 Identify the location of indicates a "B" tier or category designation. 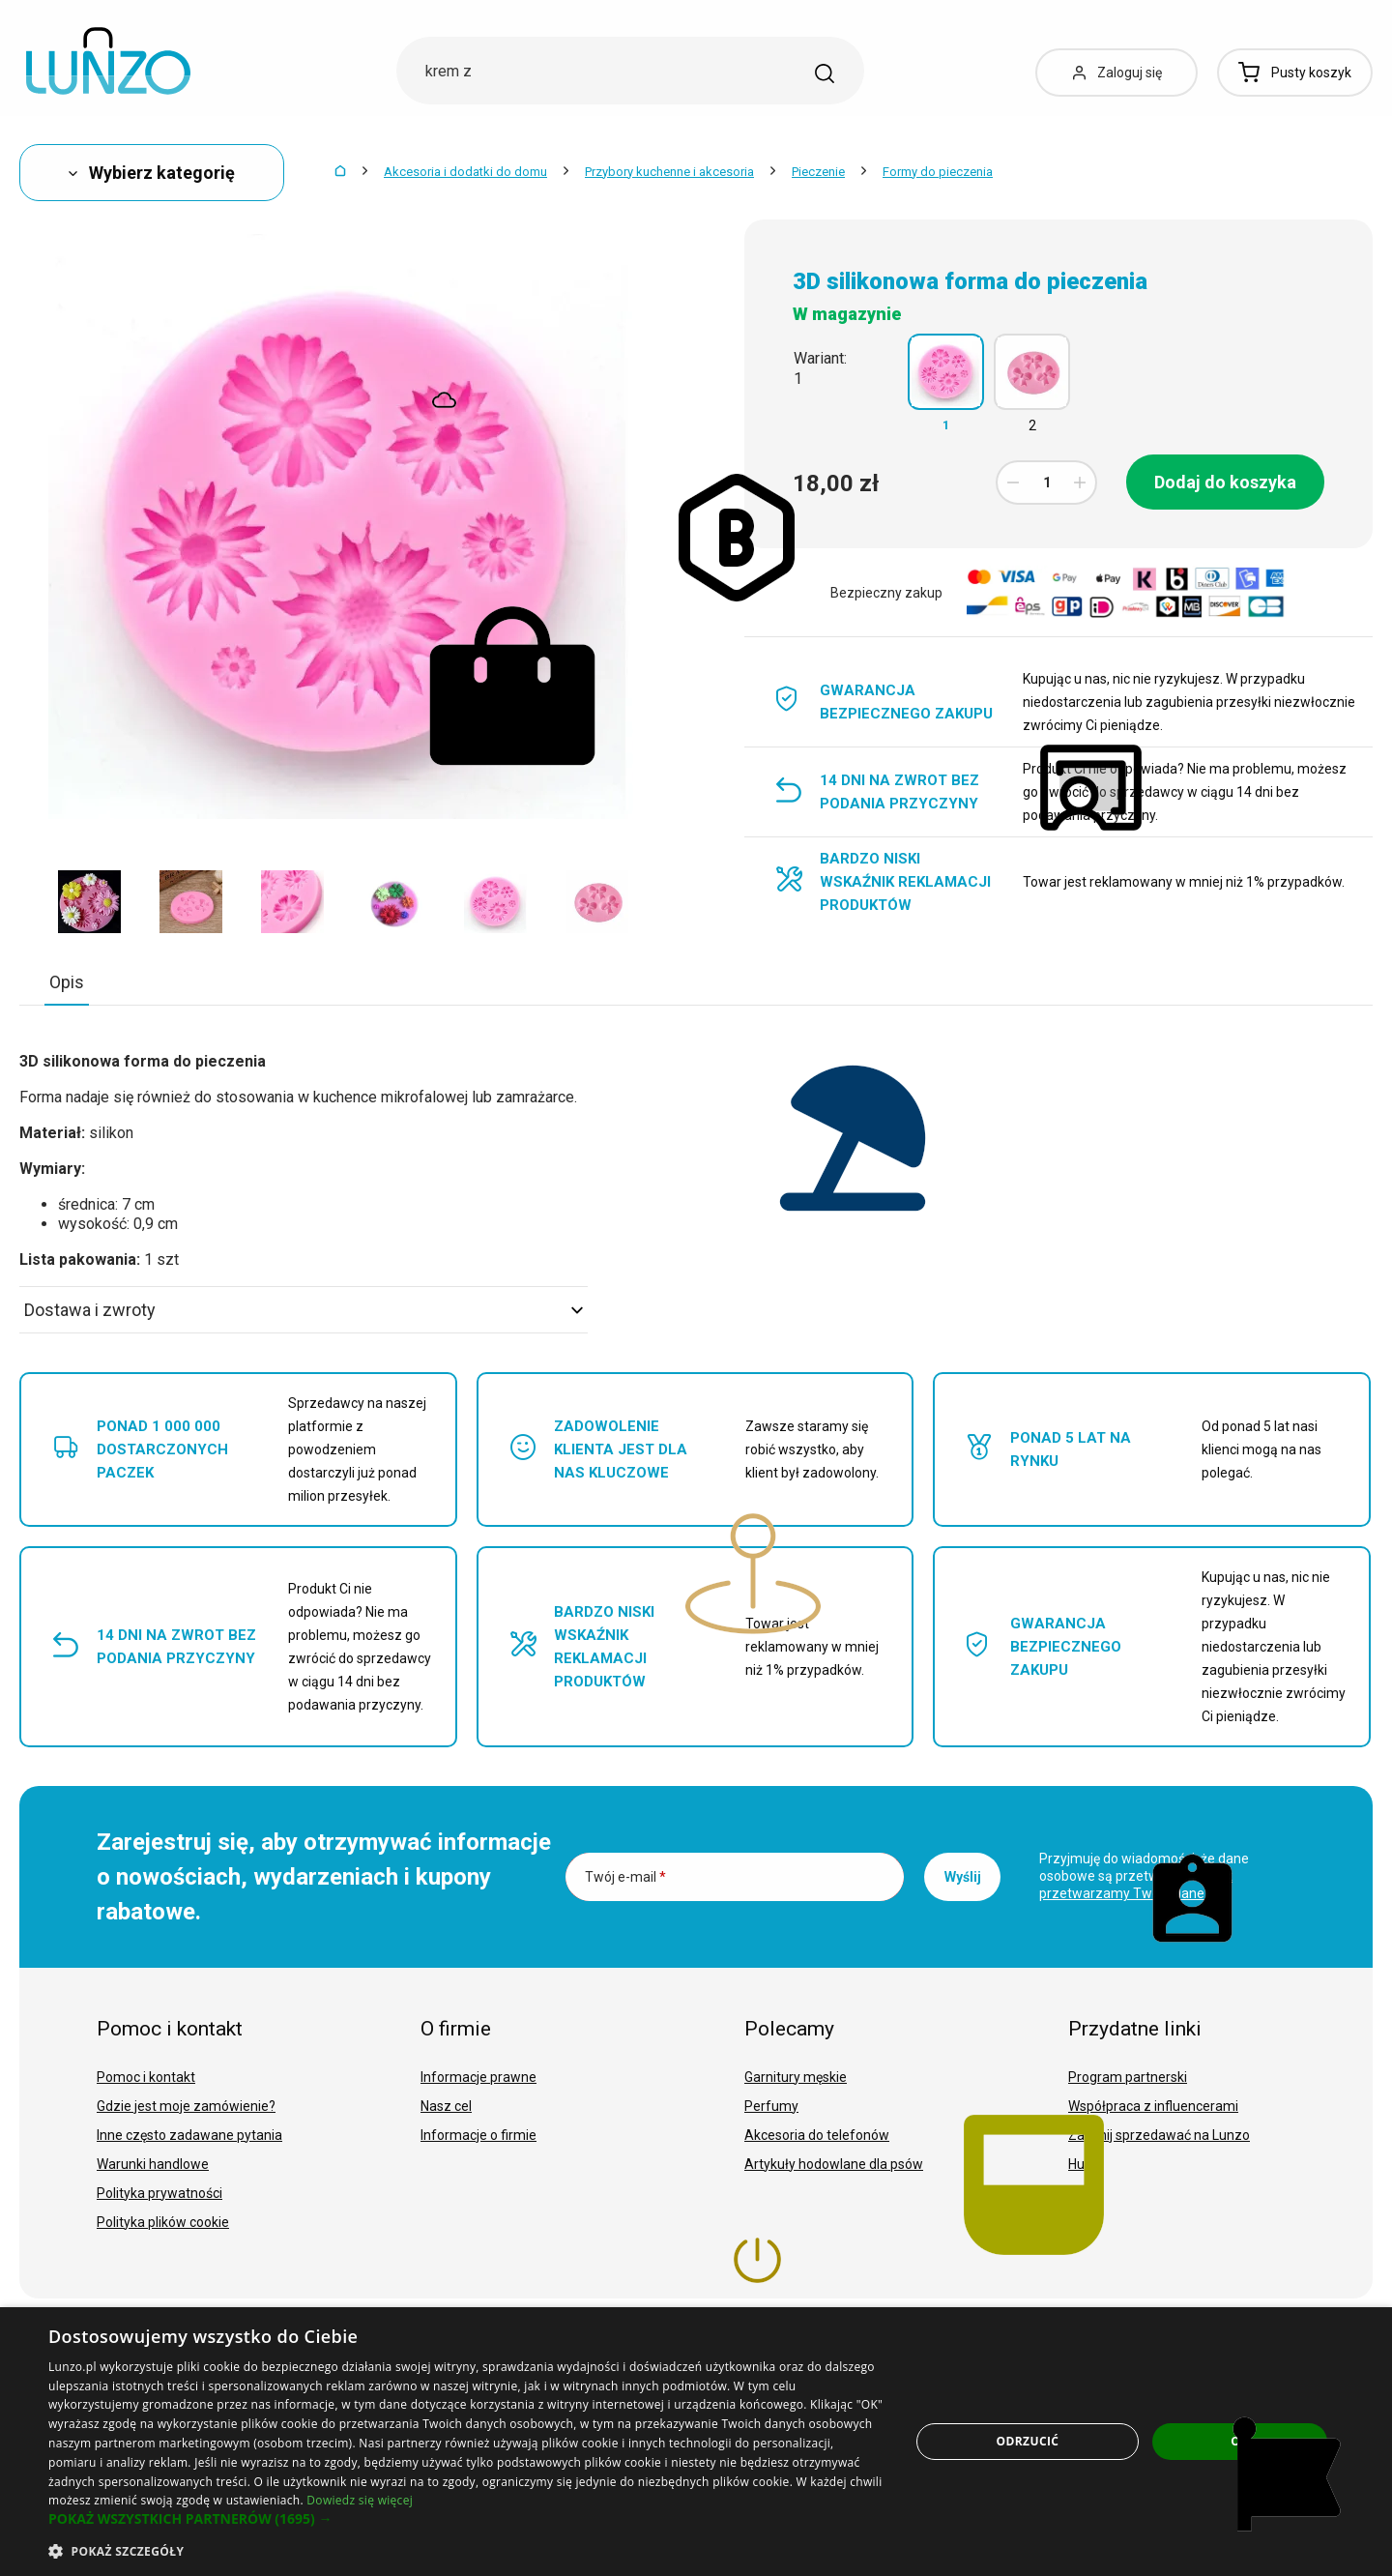
(737, 538).